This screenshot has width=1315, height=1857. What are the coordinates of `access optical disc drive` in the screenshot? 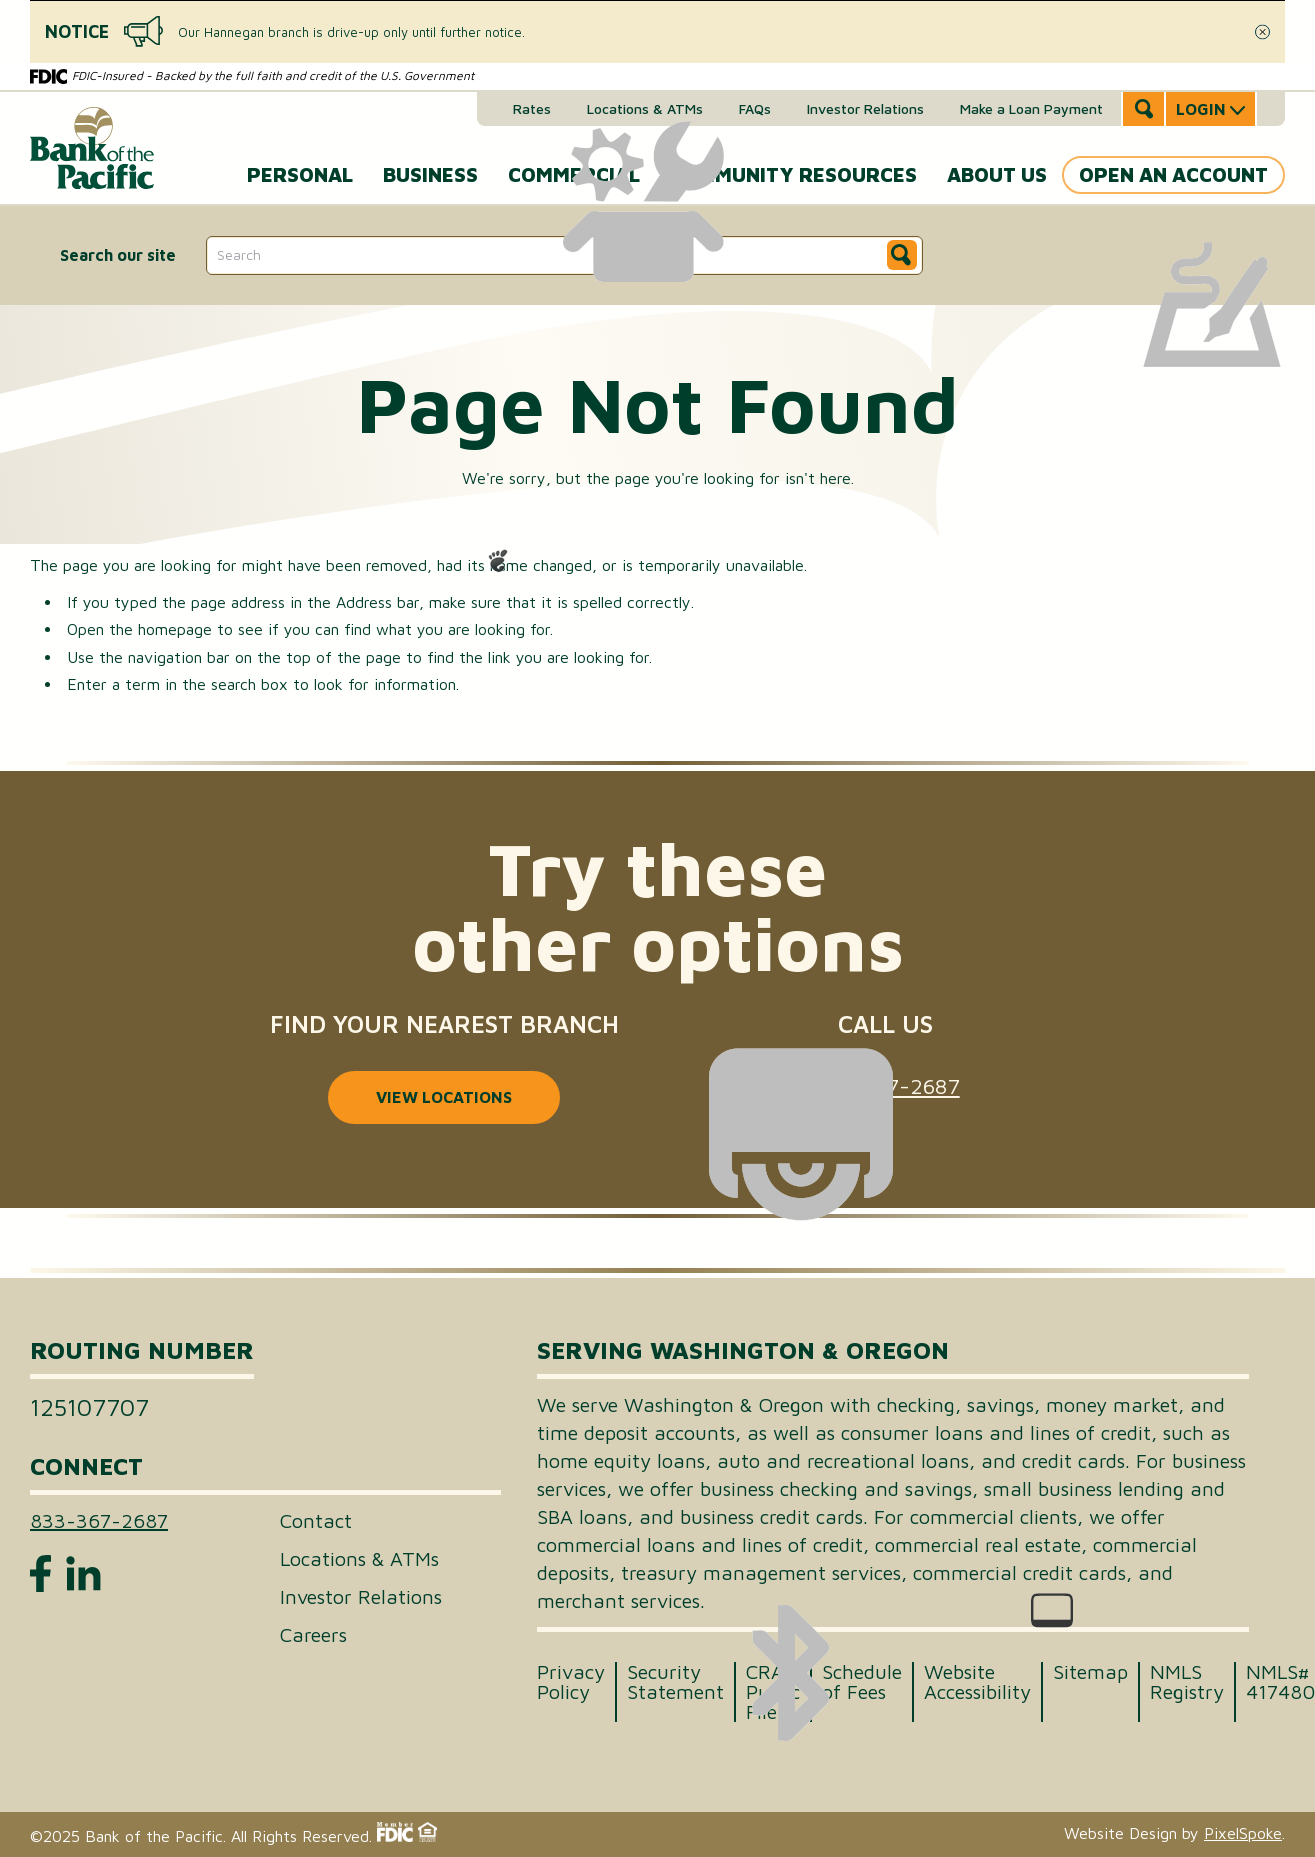 It's located at (801, 1129).